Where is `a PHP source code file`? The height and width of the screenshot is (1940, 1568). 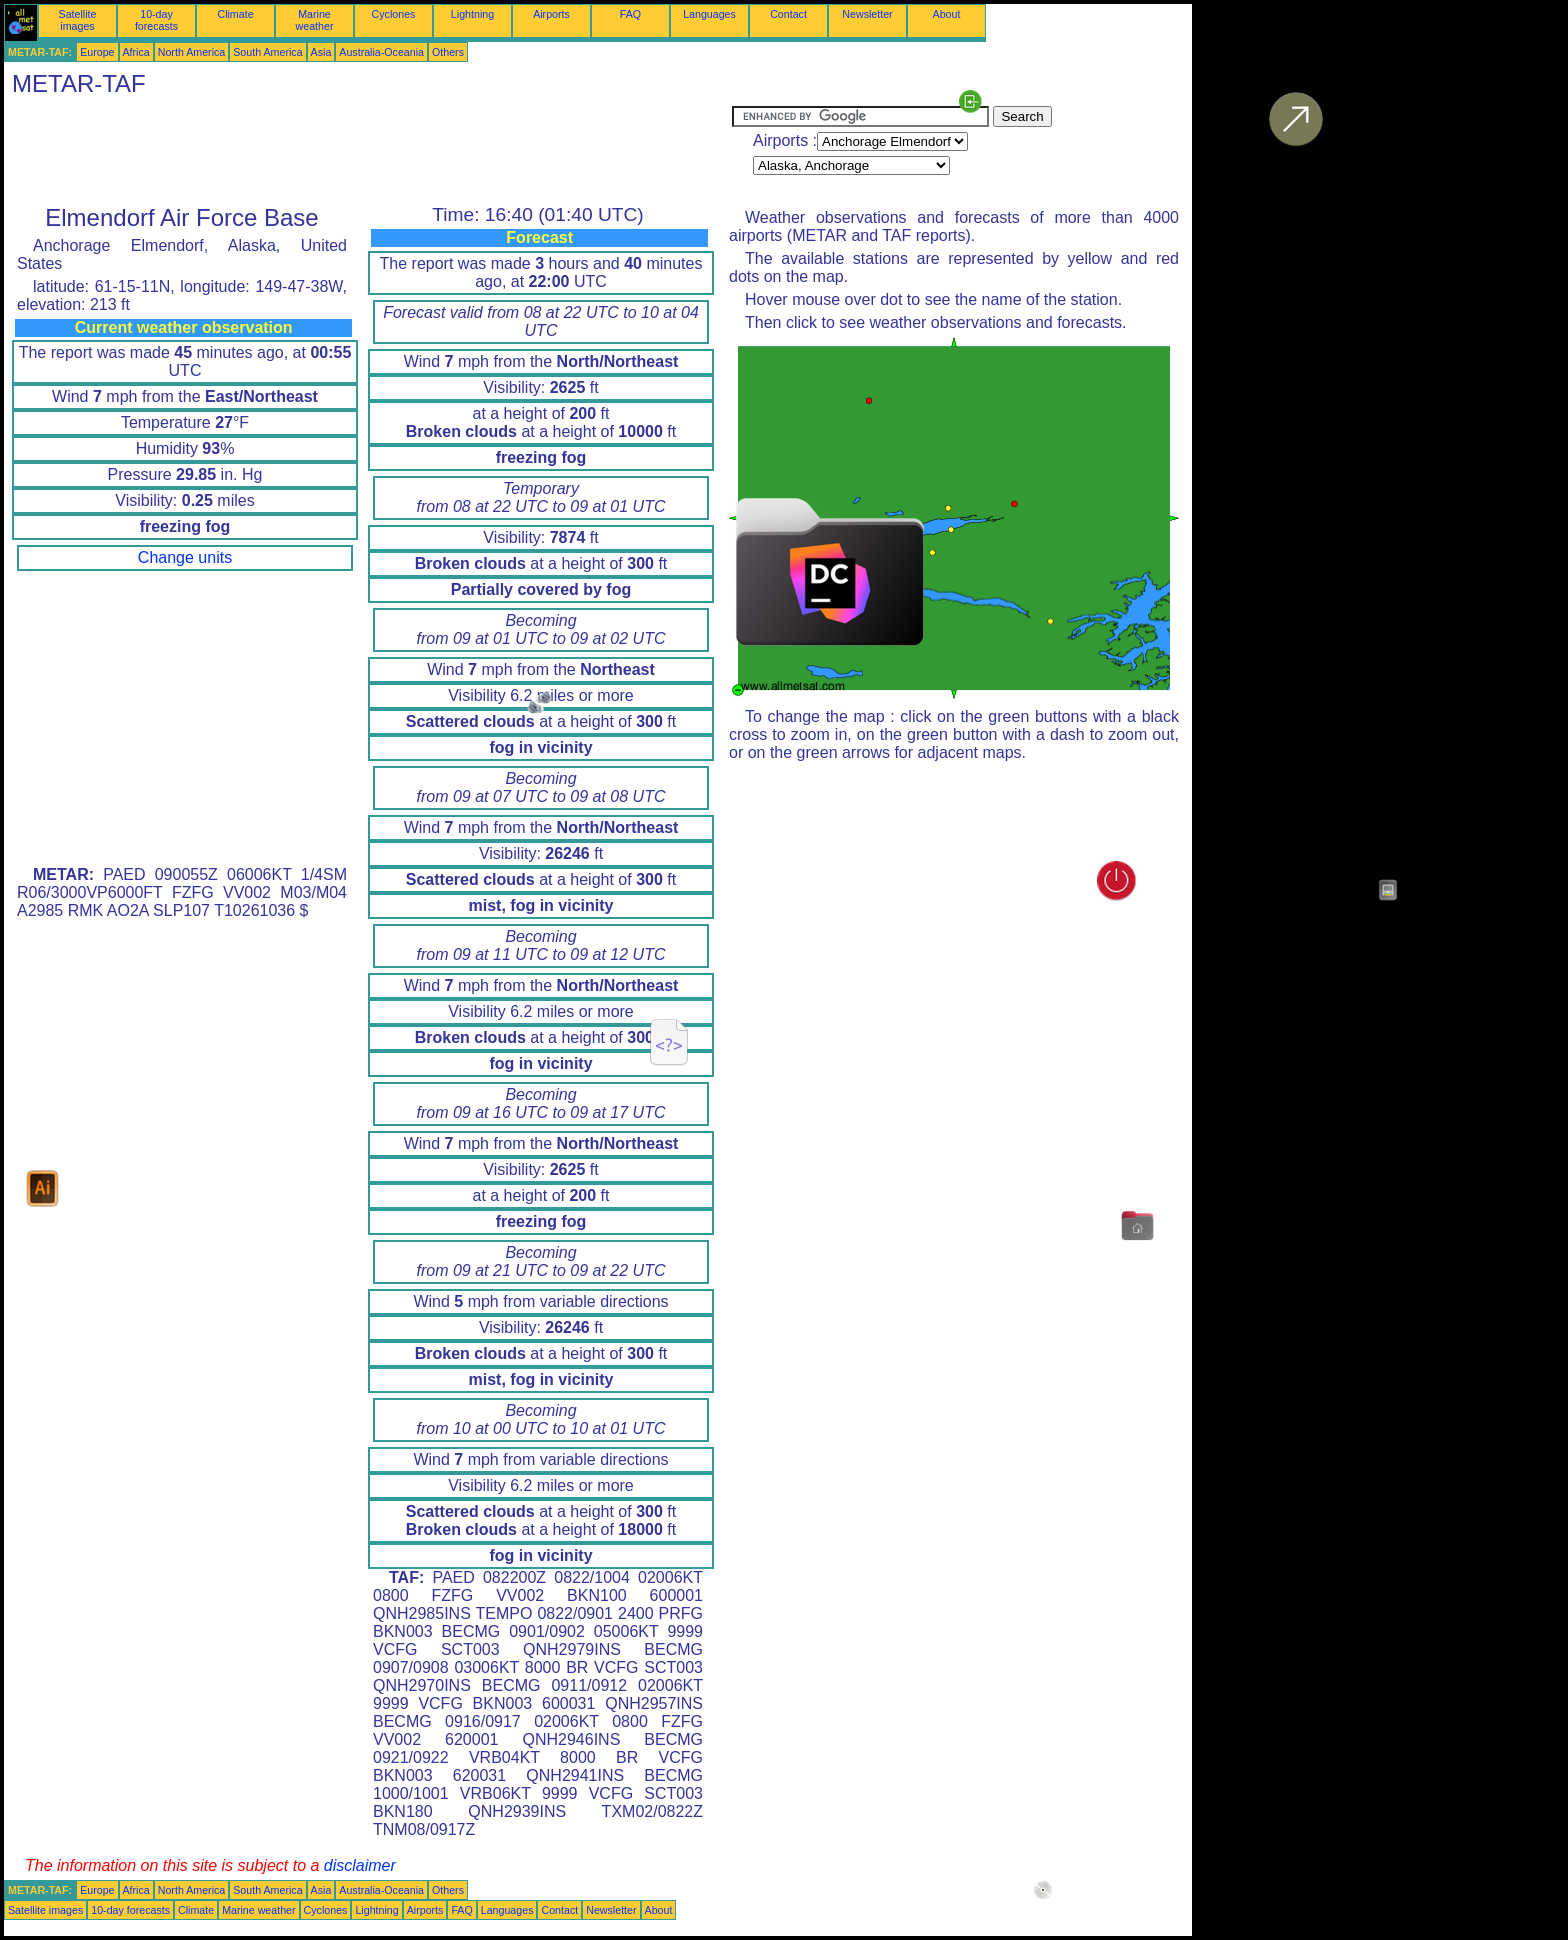
a PHP source code file is located at coordinates (669, 1042).